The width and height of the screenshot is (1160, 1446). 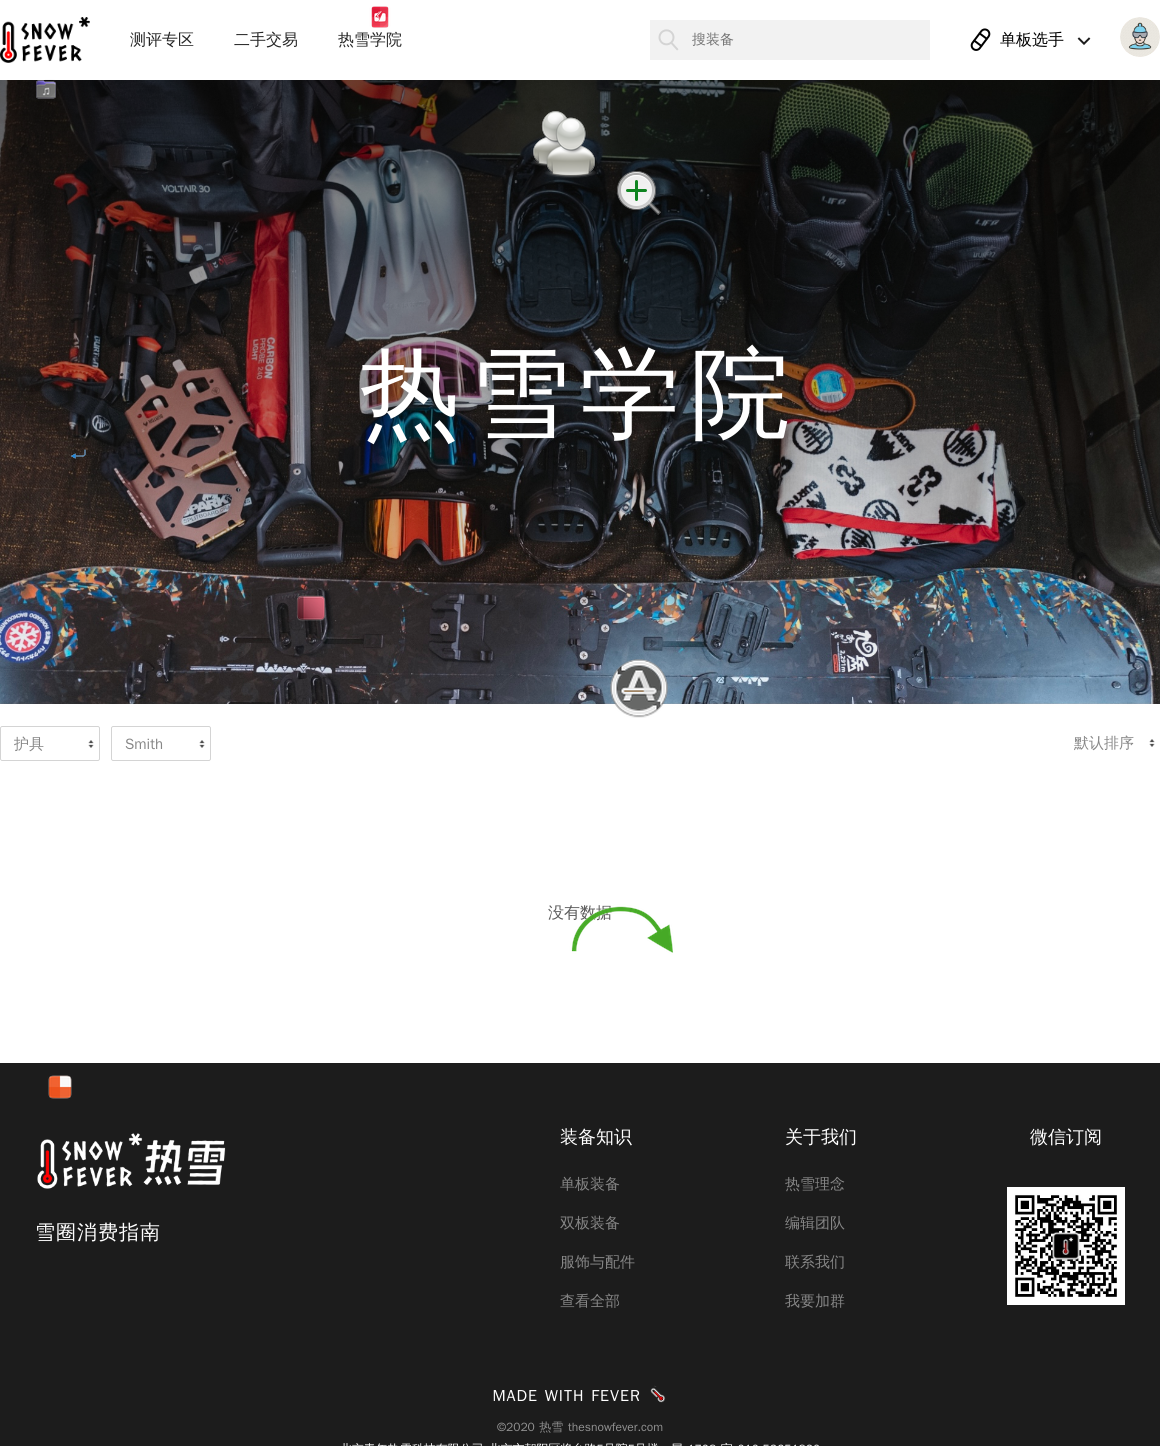 I want to click on reply to an email message, so click(x=78, y=453).